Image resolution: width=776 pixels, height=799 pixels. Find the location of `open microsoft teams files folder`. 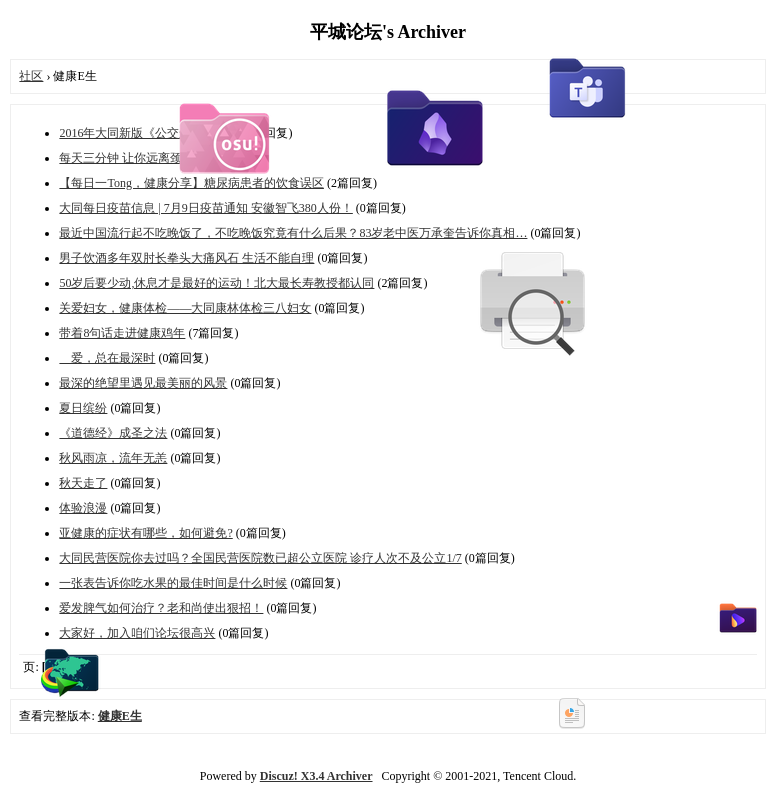

open microsoft teams files folder is located at coordinates (587, 90).